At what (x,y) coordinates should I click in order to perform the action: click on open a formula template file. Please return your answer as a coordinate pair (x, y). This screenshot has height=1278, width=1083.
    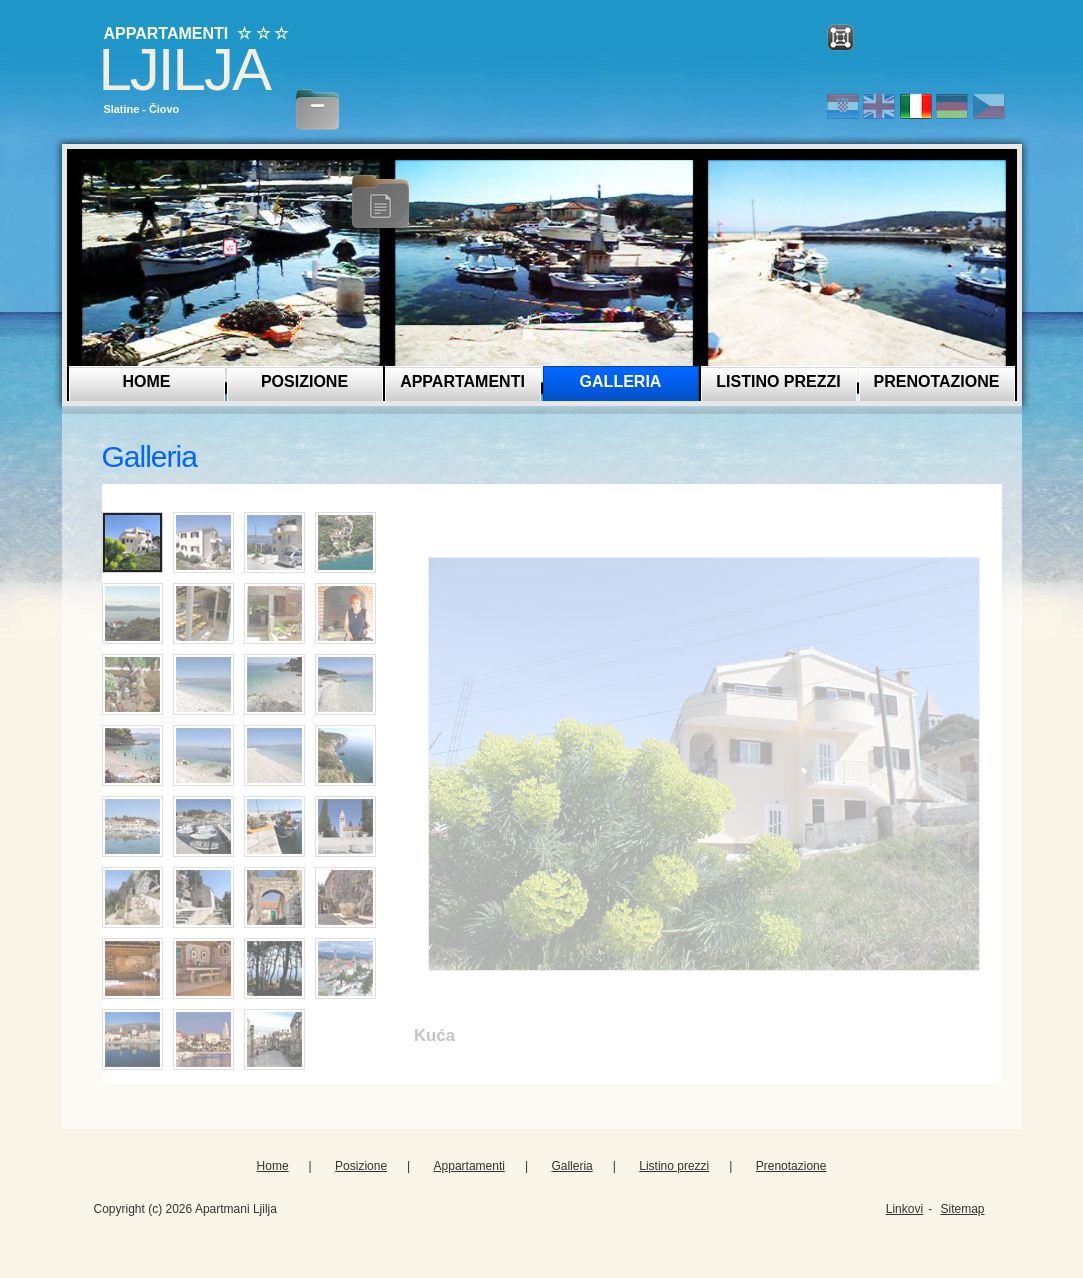
    Looking at the image, I should click on (230, 247).